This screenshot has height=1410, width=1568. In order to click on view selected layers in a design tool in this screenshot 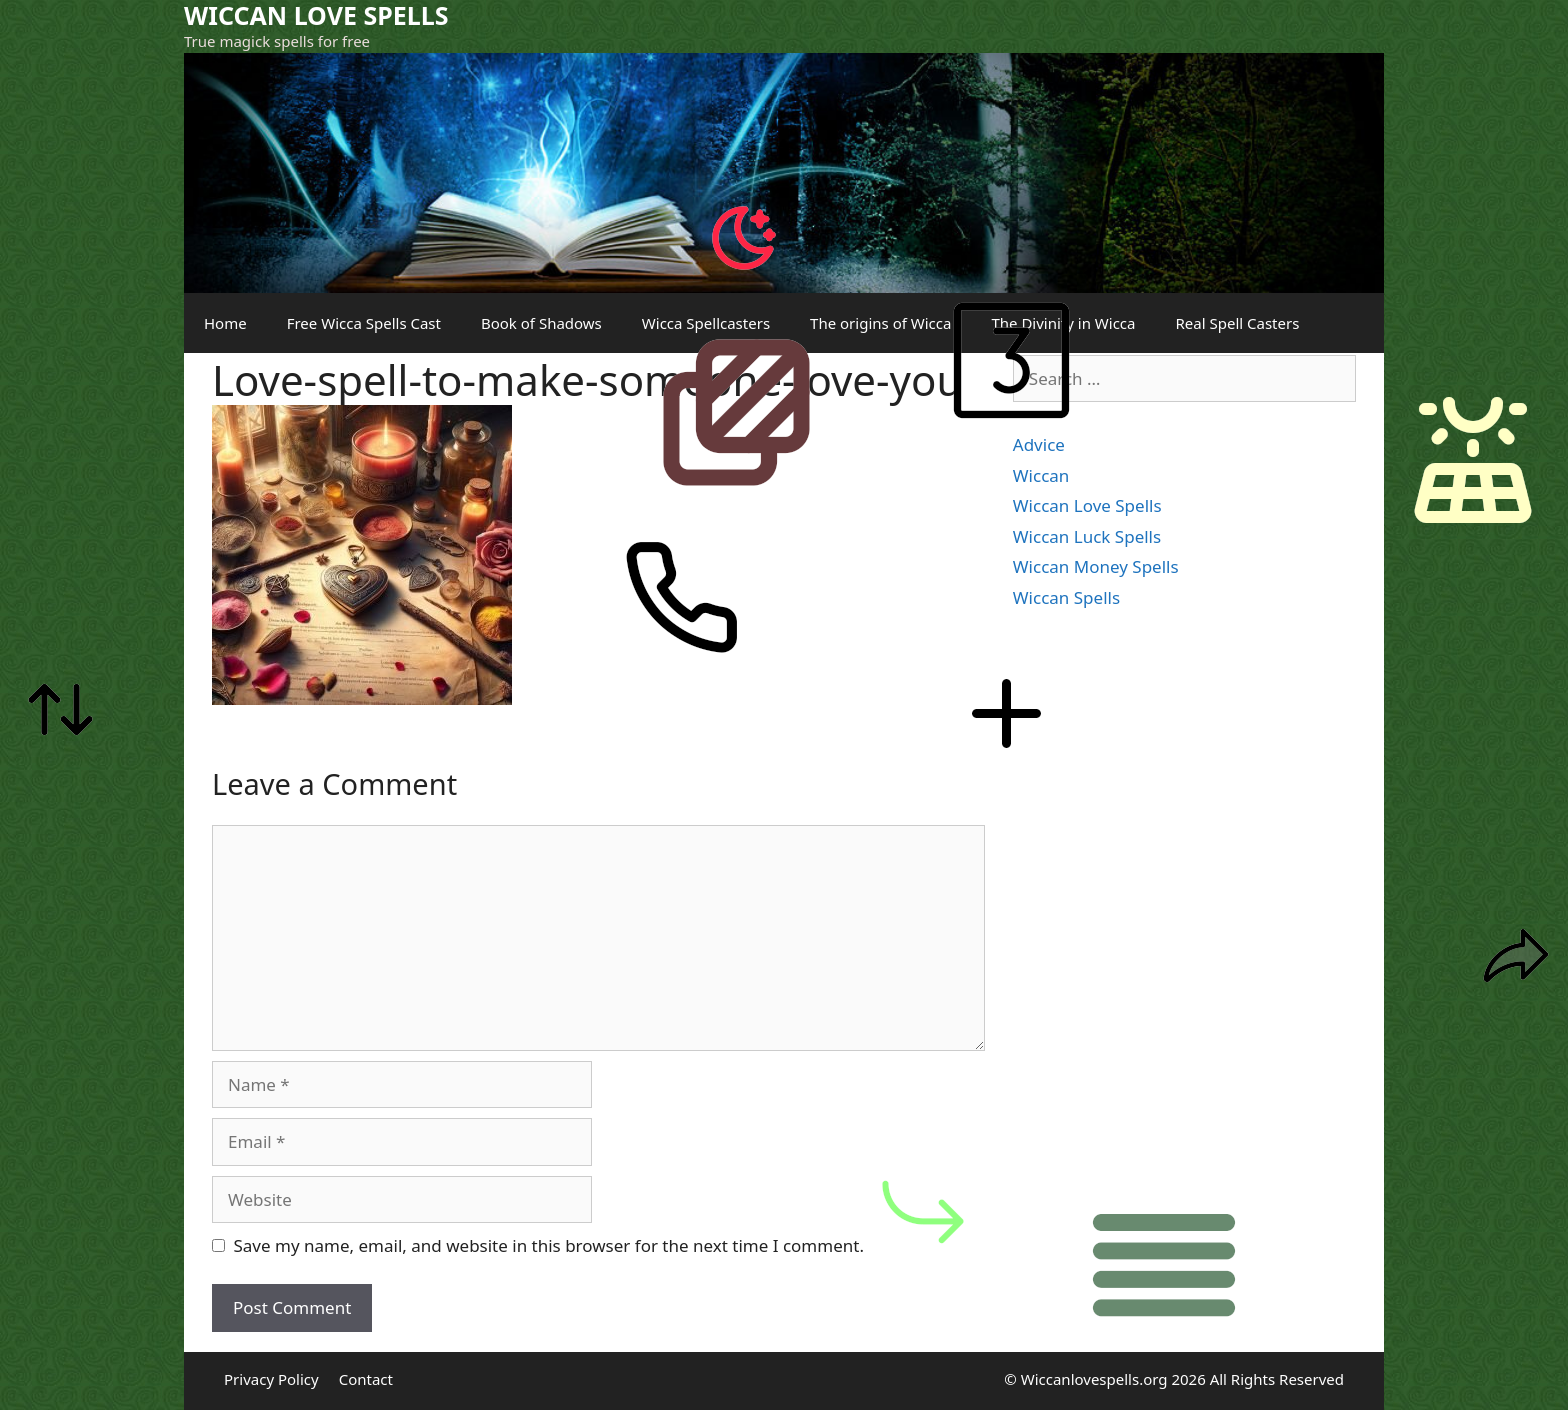, I will do `click(736, 412)`.